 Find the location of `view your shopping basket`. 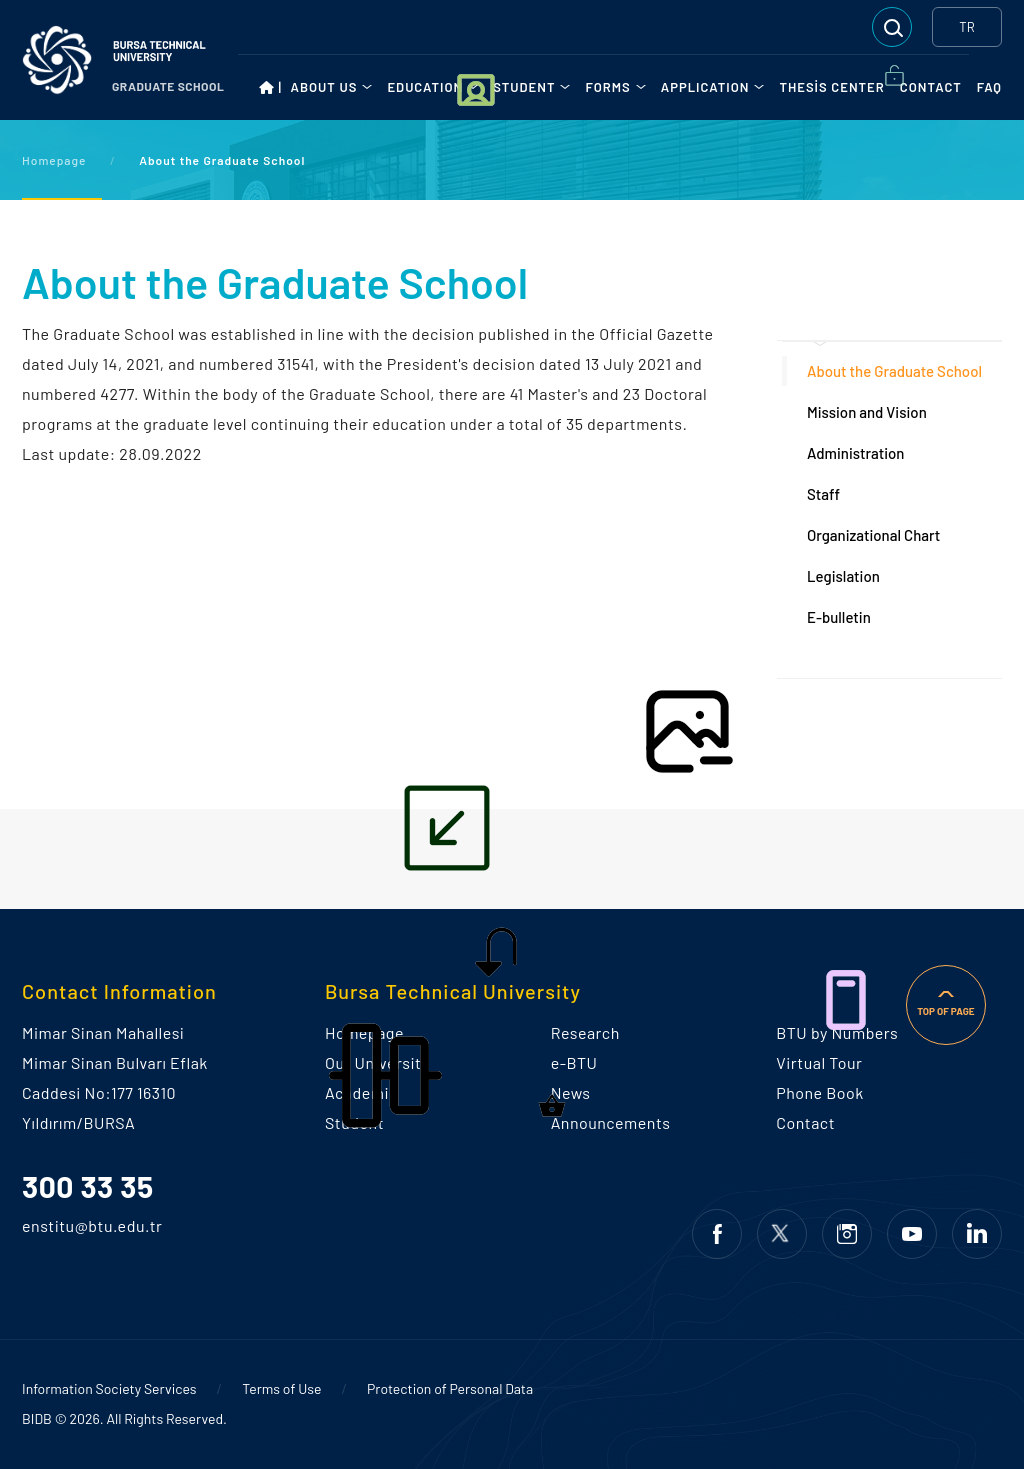

view your shopping basket is located at coordinates (552, 1106).